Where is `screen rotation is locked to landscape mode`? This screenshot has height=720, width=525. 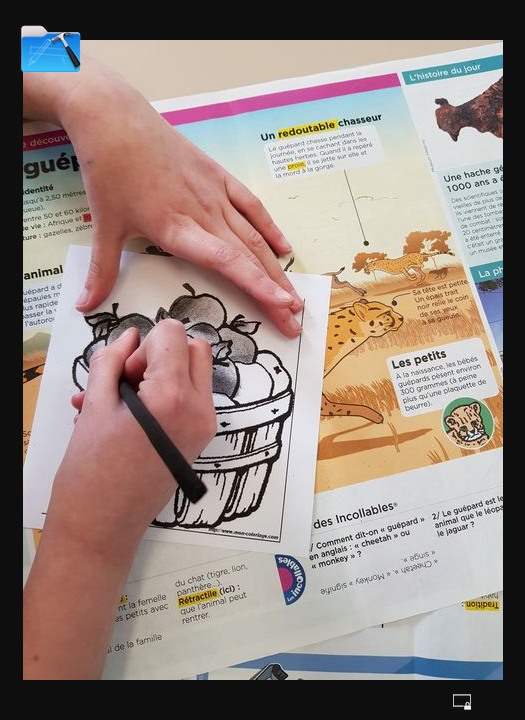
screen rotation is locked to landscape mode is located at coordinates (462, 702).